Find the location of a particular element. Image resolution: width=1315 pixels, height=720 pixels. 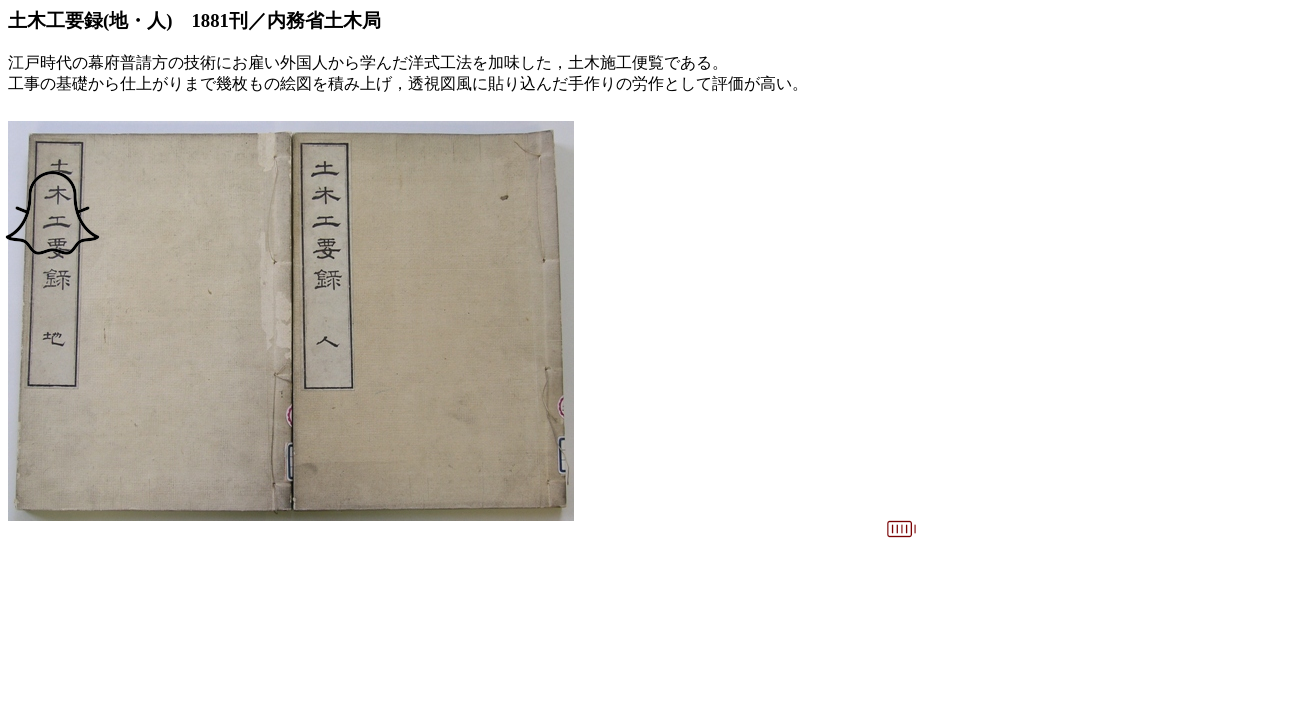

open Snapchat app is located at coordinates (52, 214).